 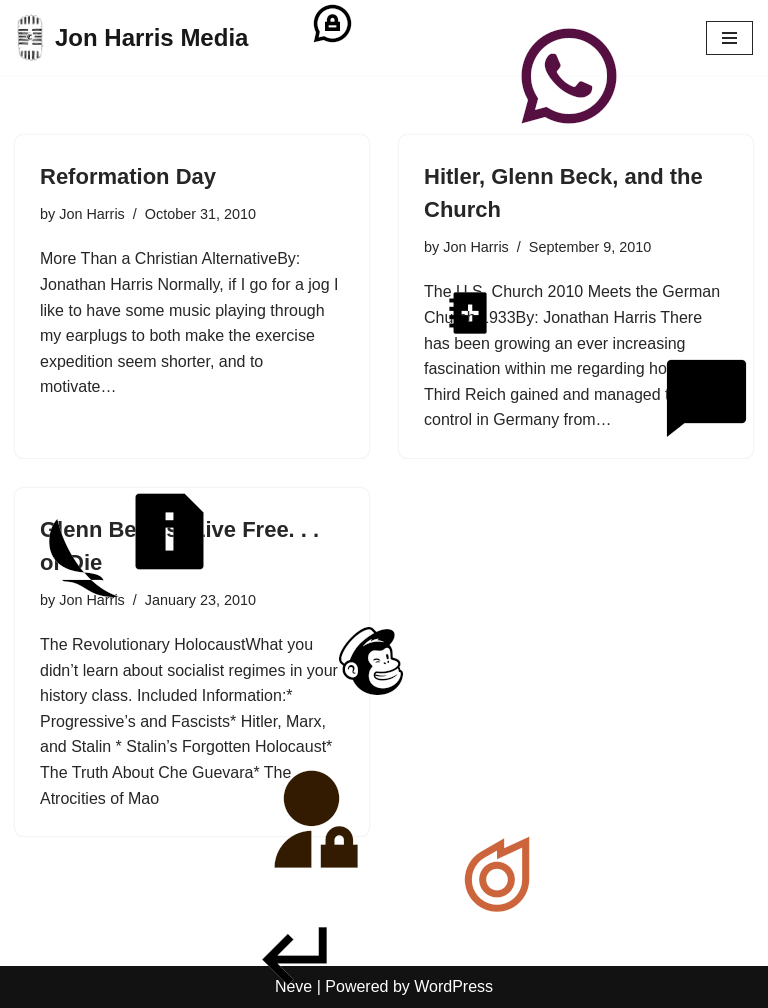 What do you see at coordinates (468, 313) in the screenshot?
I see `access your health records` at bounding box center [468, 313].